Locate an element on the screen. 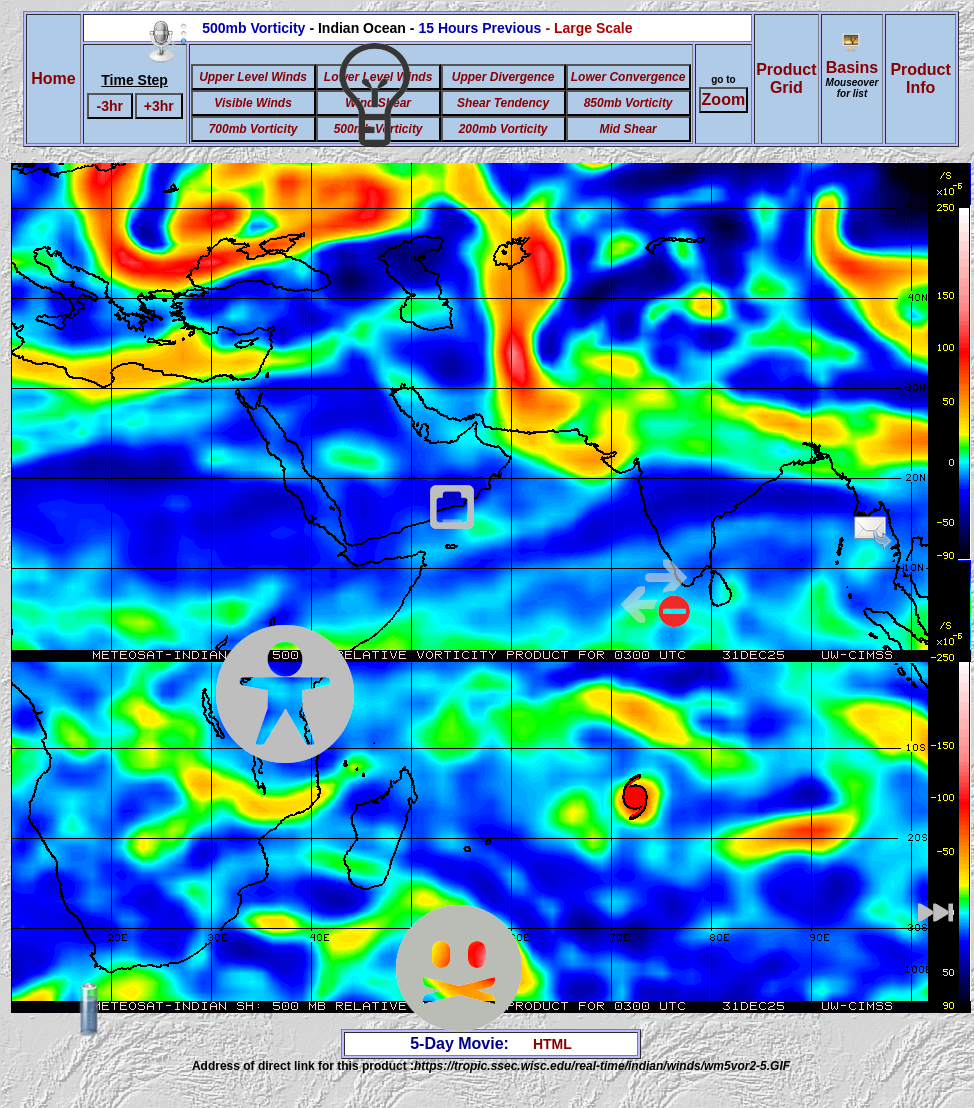 The image size is (974, 1108). skip to the next track is located at coordinates (935, 912).